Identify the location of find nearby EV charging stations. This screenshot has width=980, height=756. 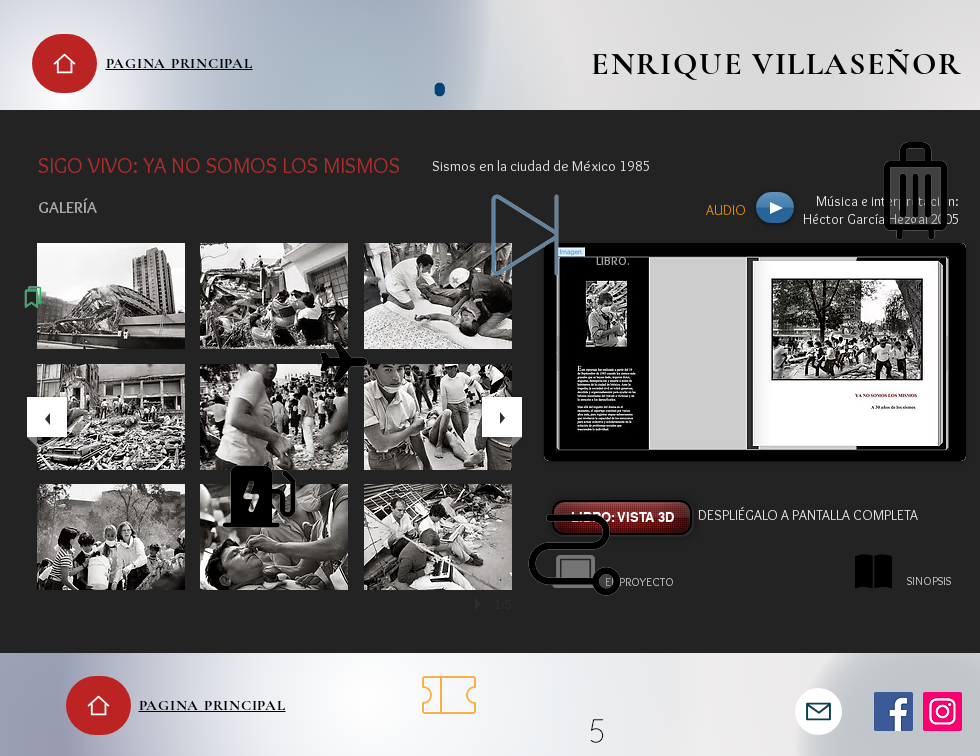
(256, 496).